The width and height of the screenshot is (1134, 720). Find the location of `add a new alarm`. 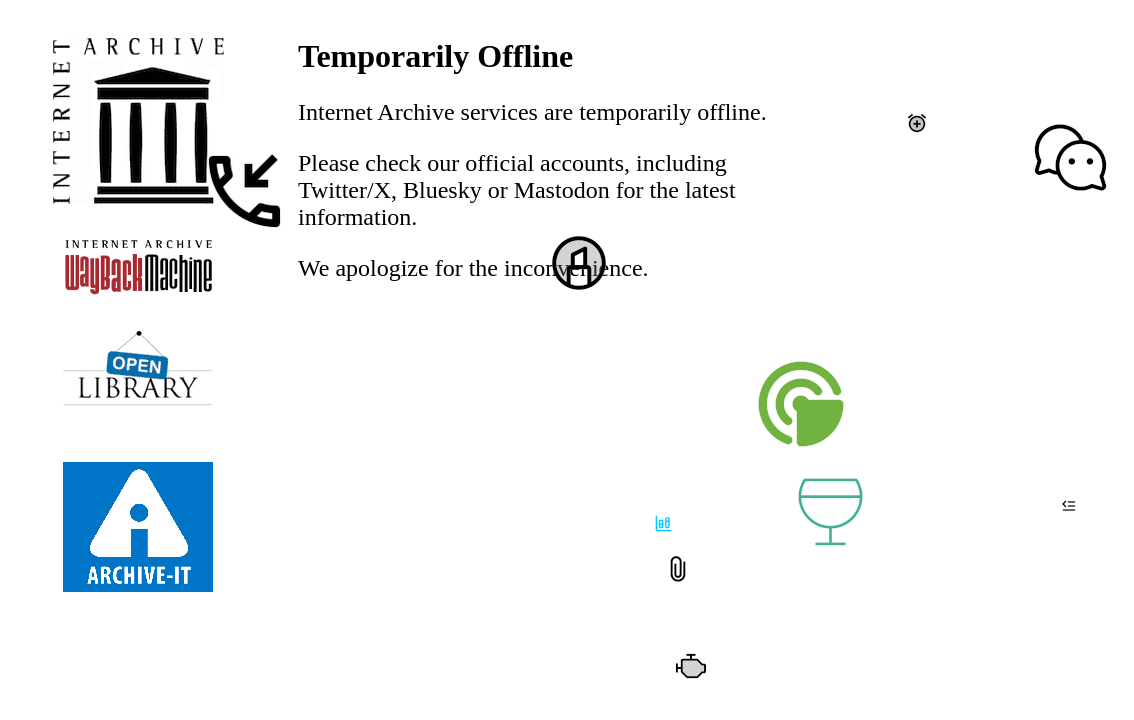

add a new alarm is located at coordinates (917, 123).